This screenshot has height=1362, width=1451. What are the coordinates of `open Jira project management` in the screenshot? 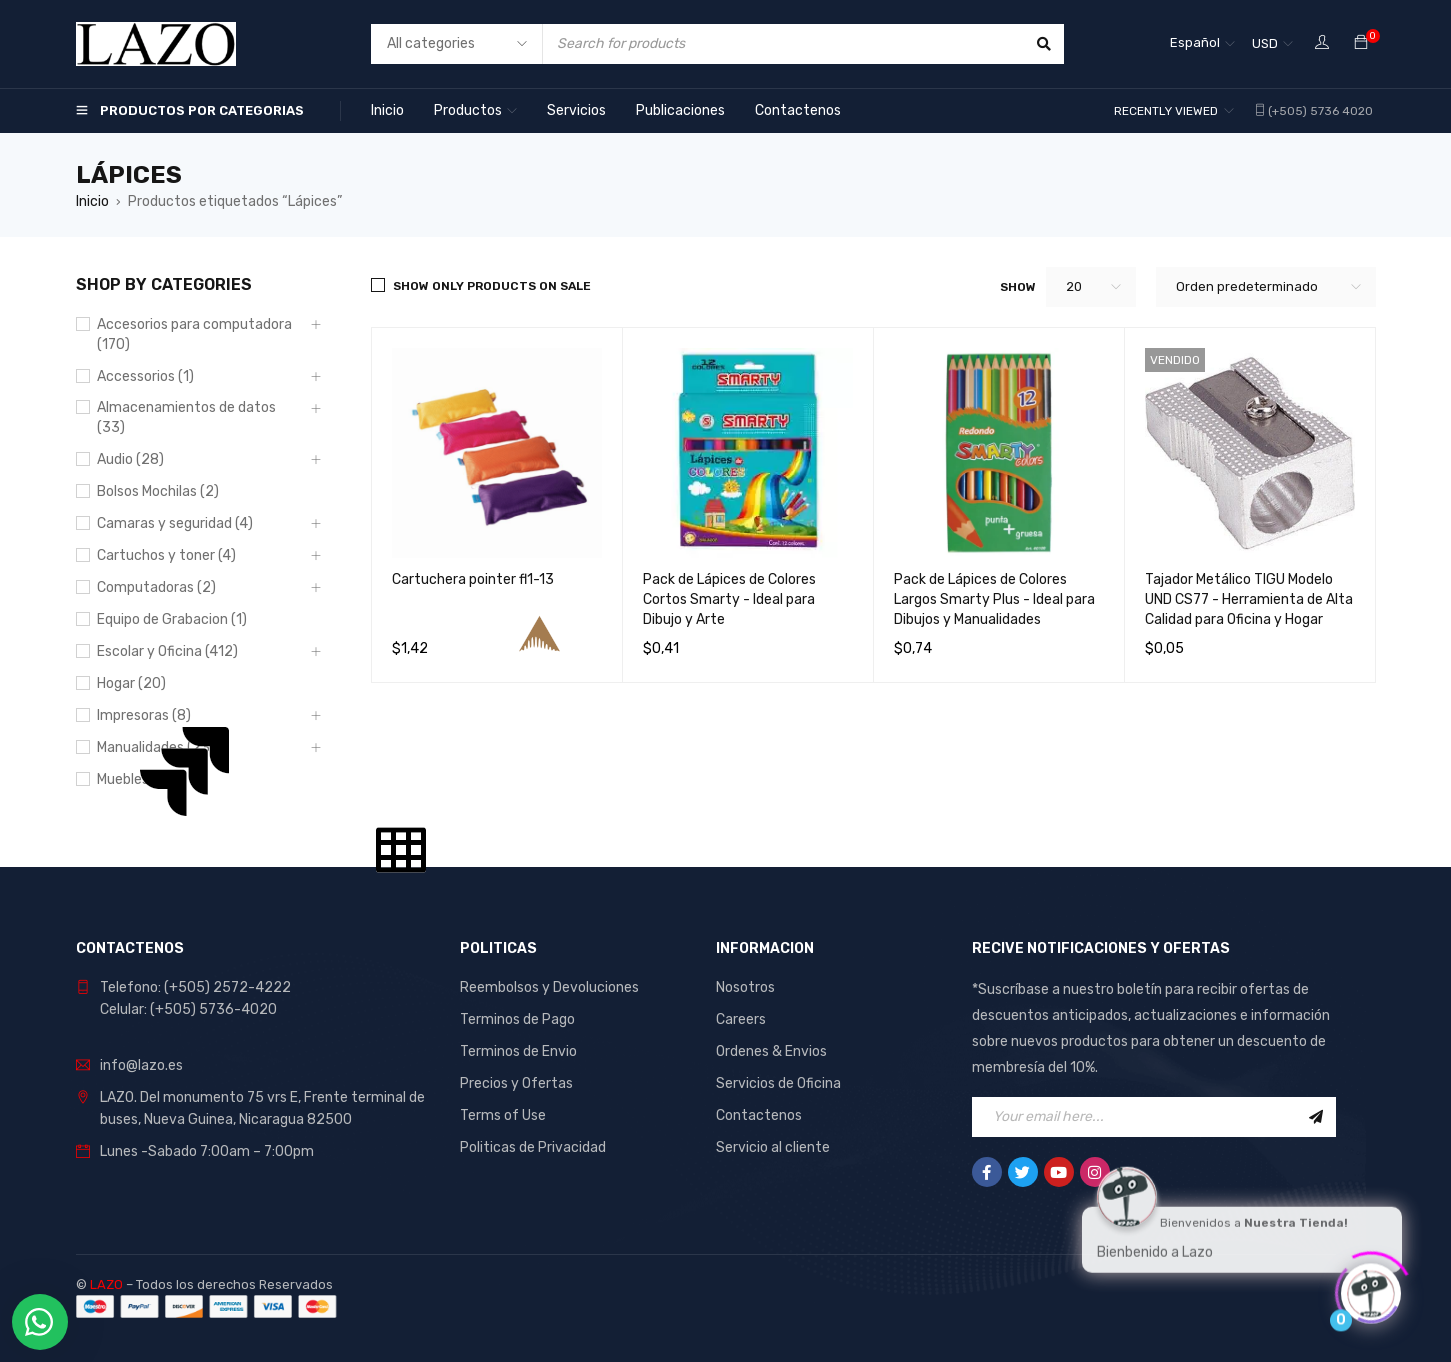 It's located at (184, 771).